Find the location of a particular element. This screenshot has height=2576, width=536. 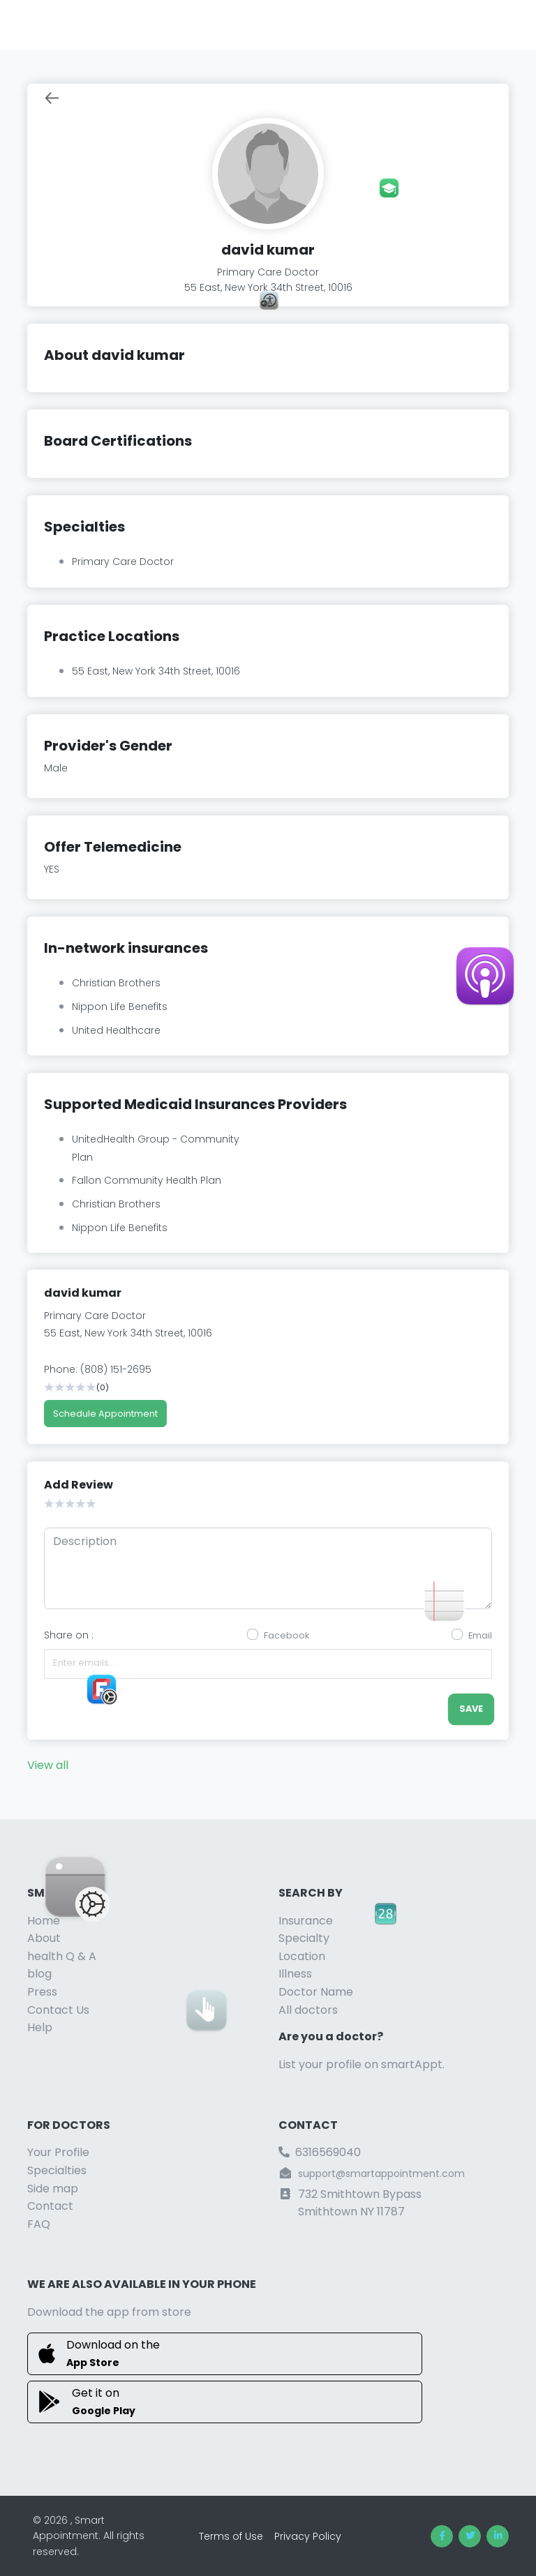

open the text editor app is located at coordinates (444, 1601).